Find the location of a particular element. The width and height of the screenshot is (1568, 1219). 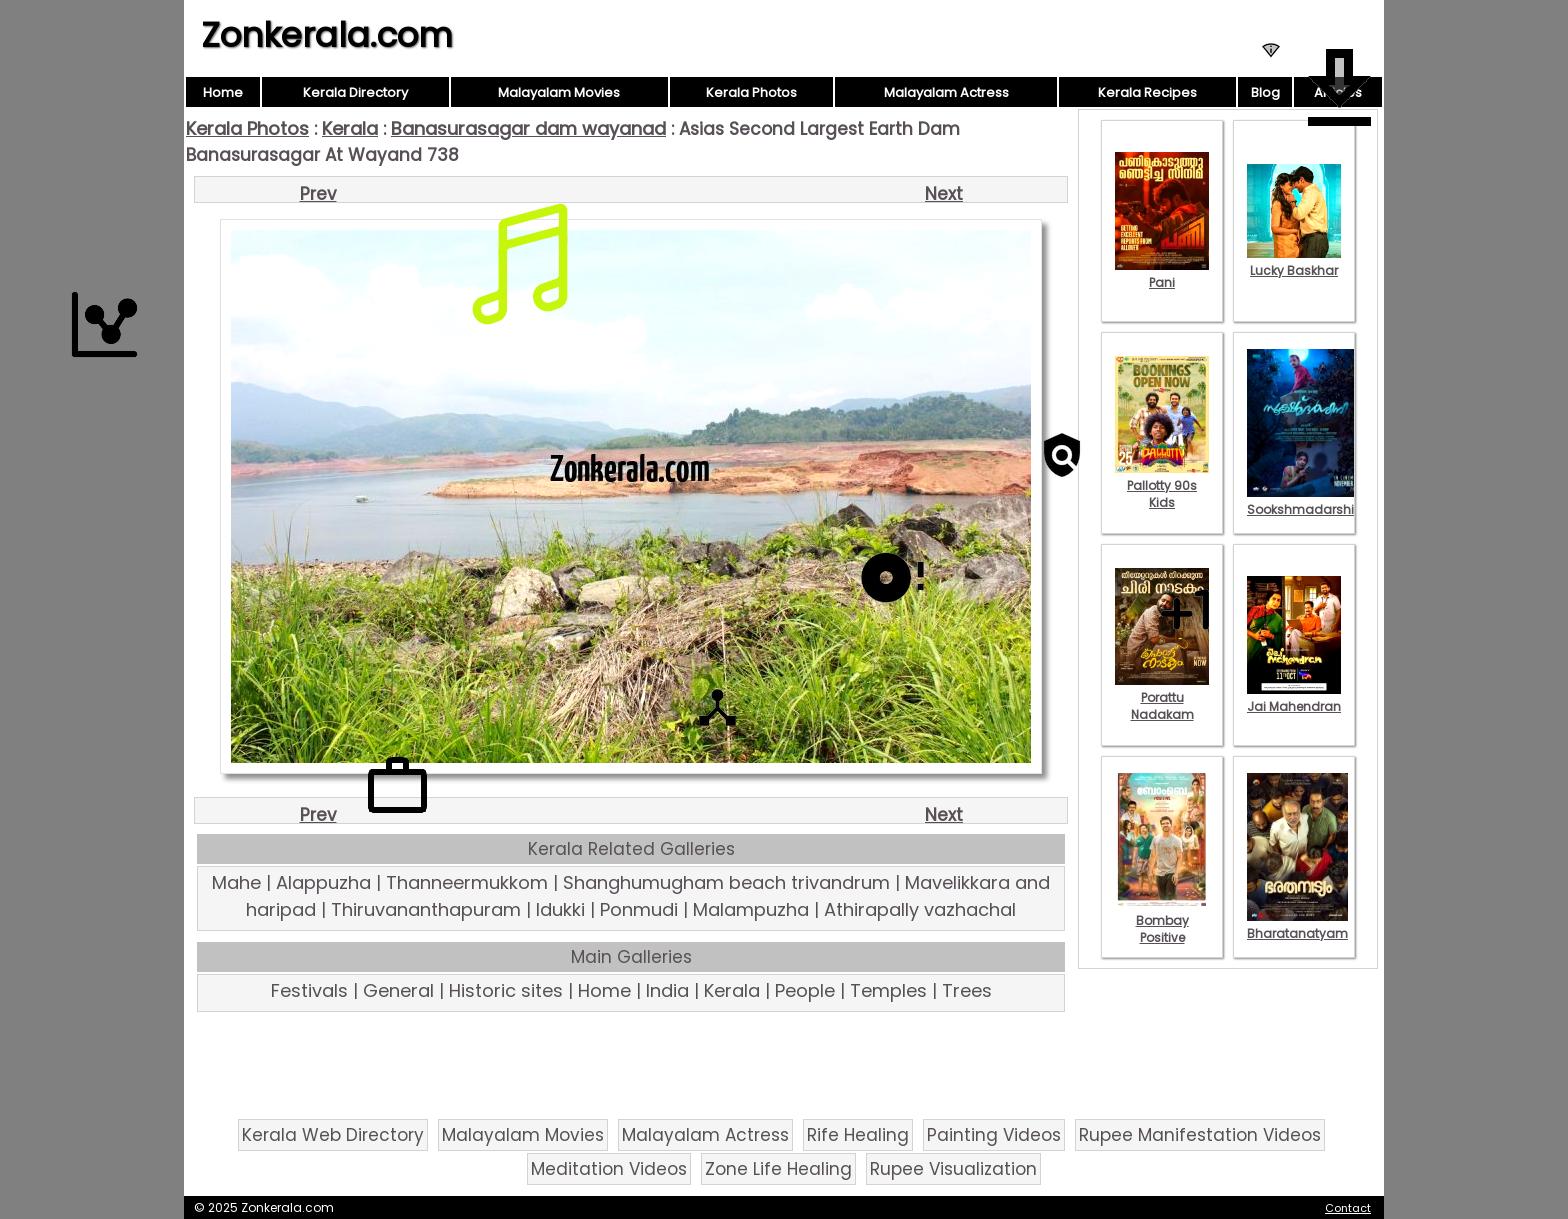

indicates storage disc is full is located at coordinates (892, 577).